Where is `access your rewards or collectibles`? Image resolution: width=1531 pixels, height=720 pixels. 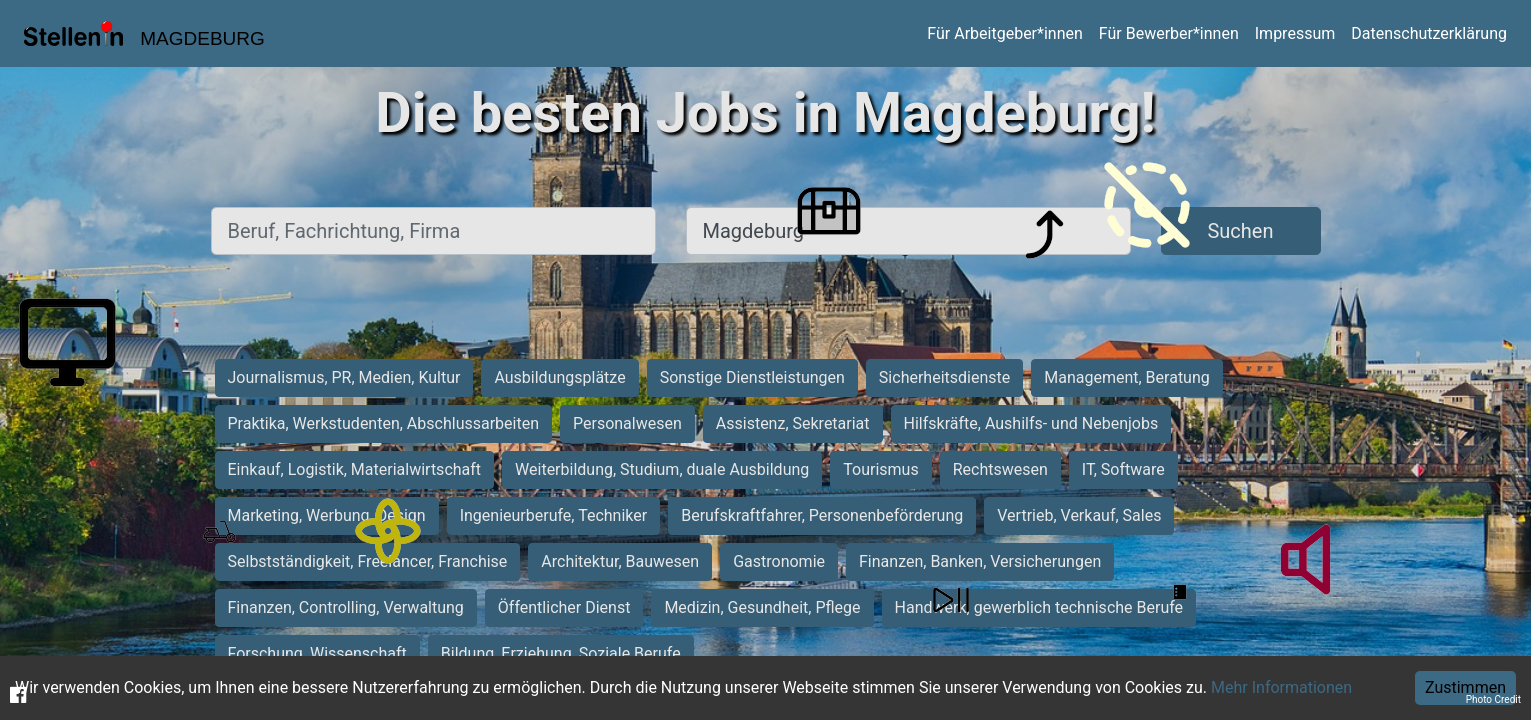 access your rewards or collectibles is located at coordinates (829, 212).